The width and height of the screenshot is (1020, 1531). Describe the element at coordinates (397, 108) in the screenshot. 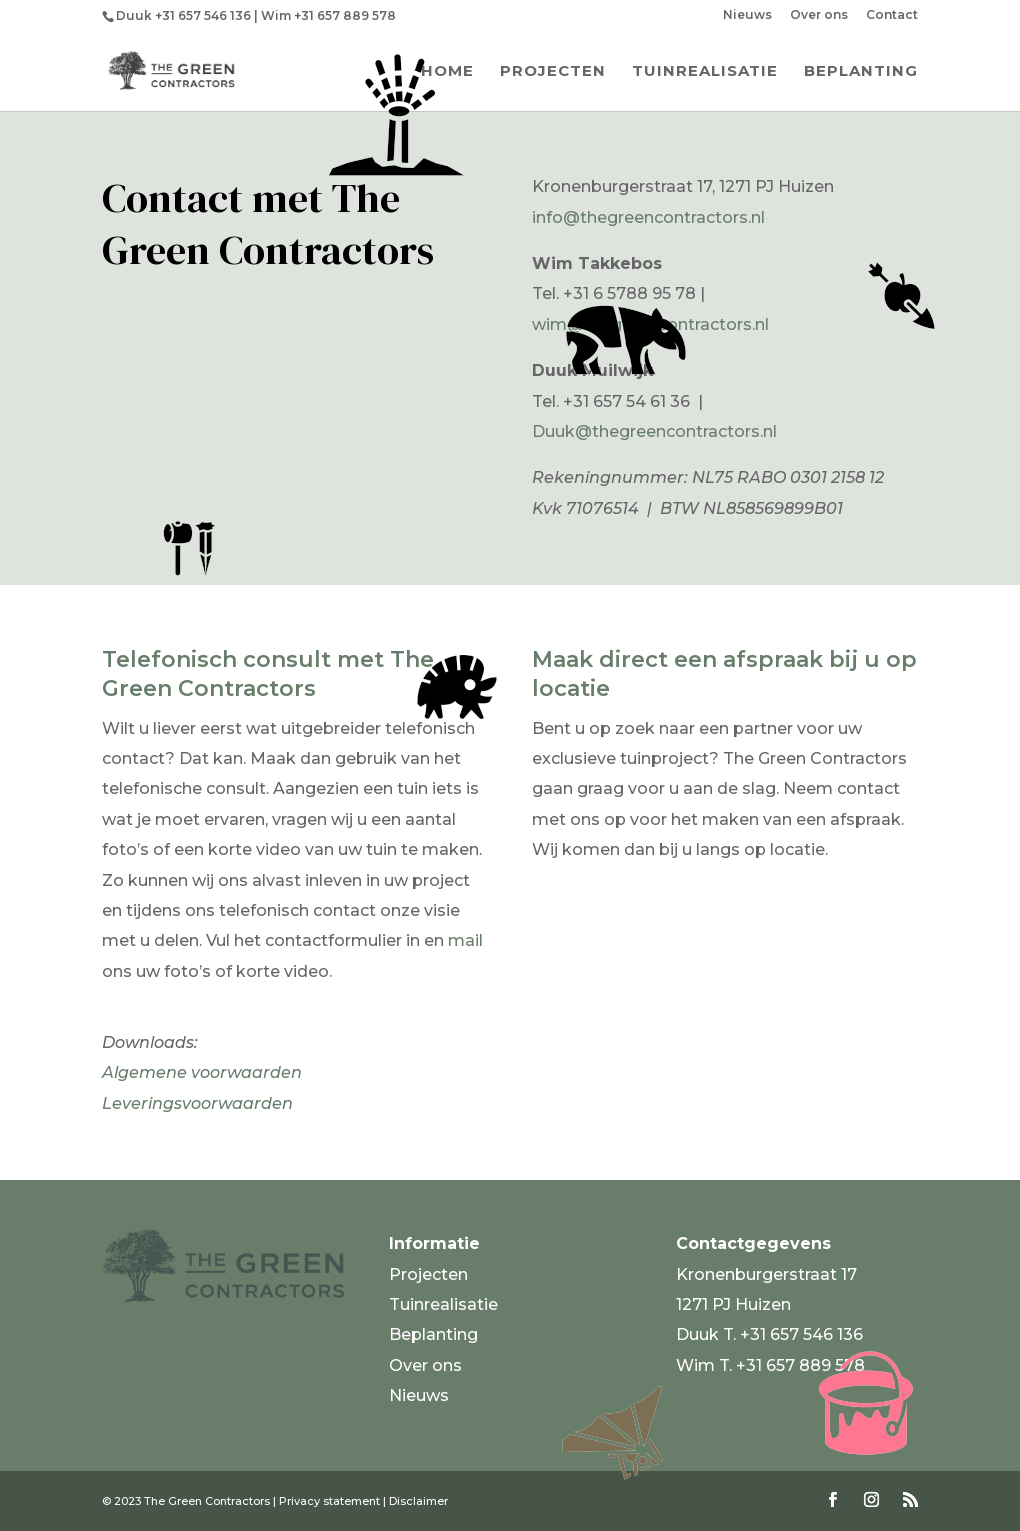

I see `summon or raise undead units` at that location.